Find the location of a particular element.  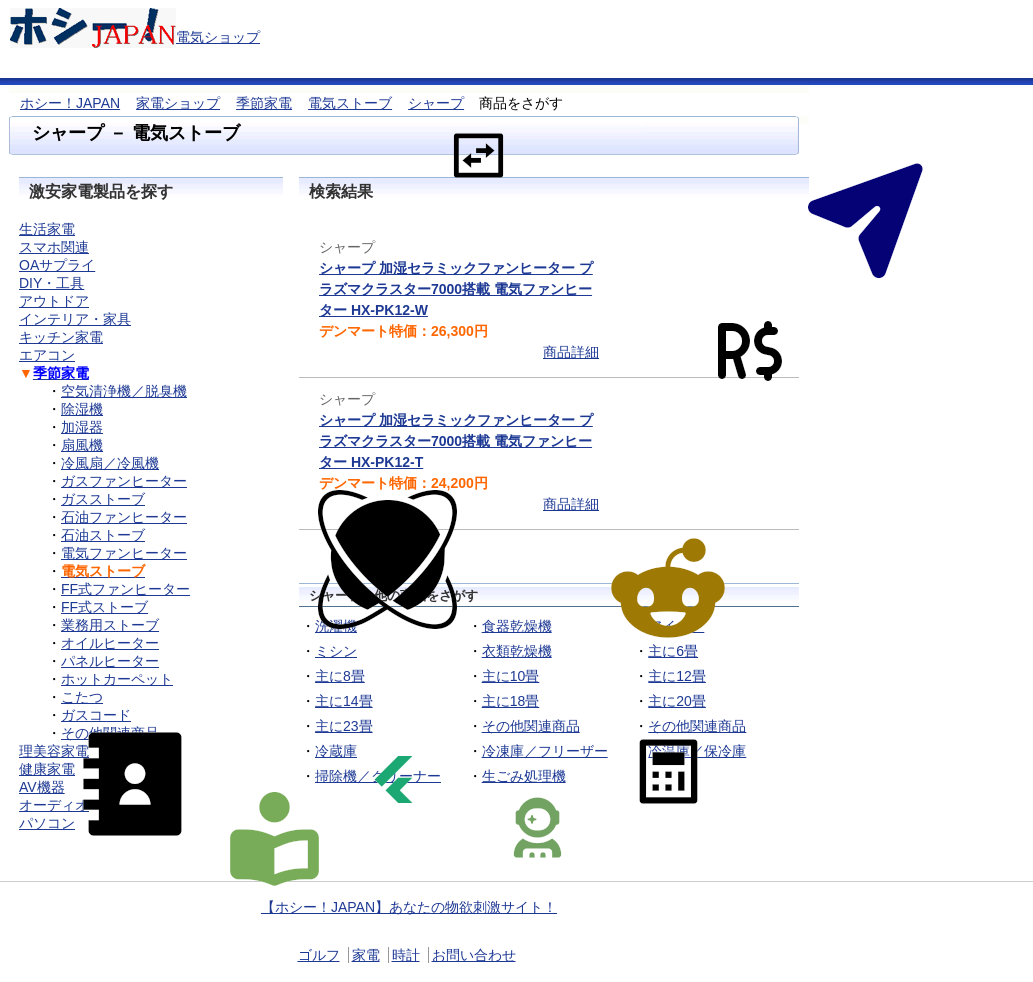

open the reddit app is located at coordinates (668, 588).